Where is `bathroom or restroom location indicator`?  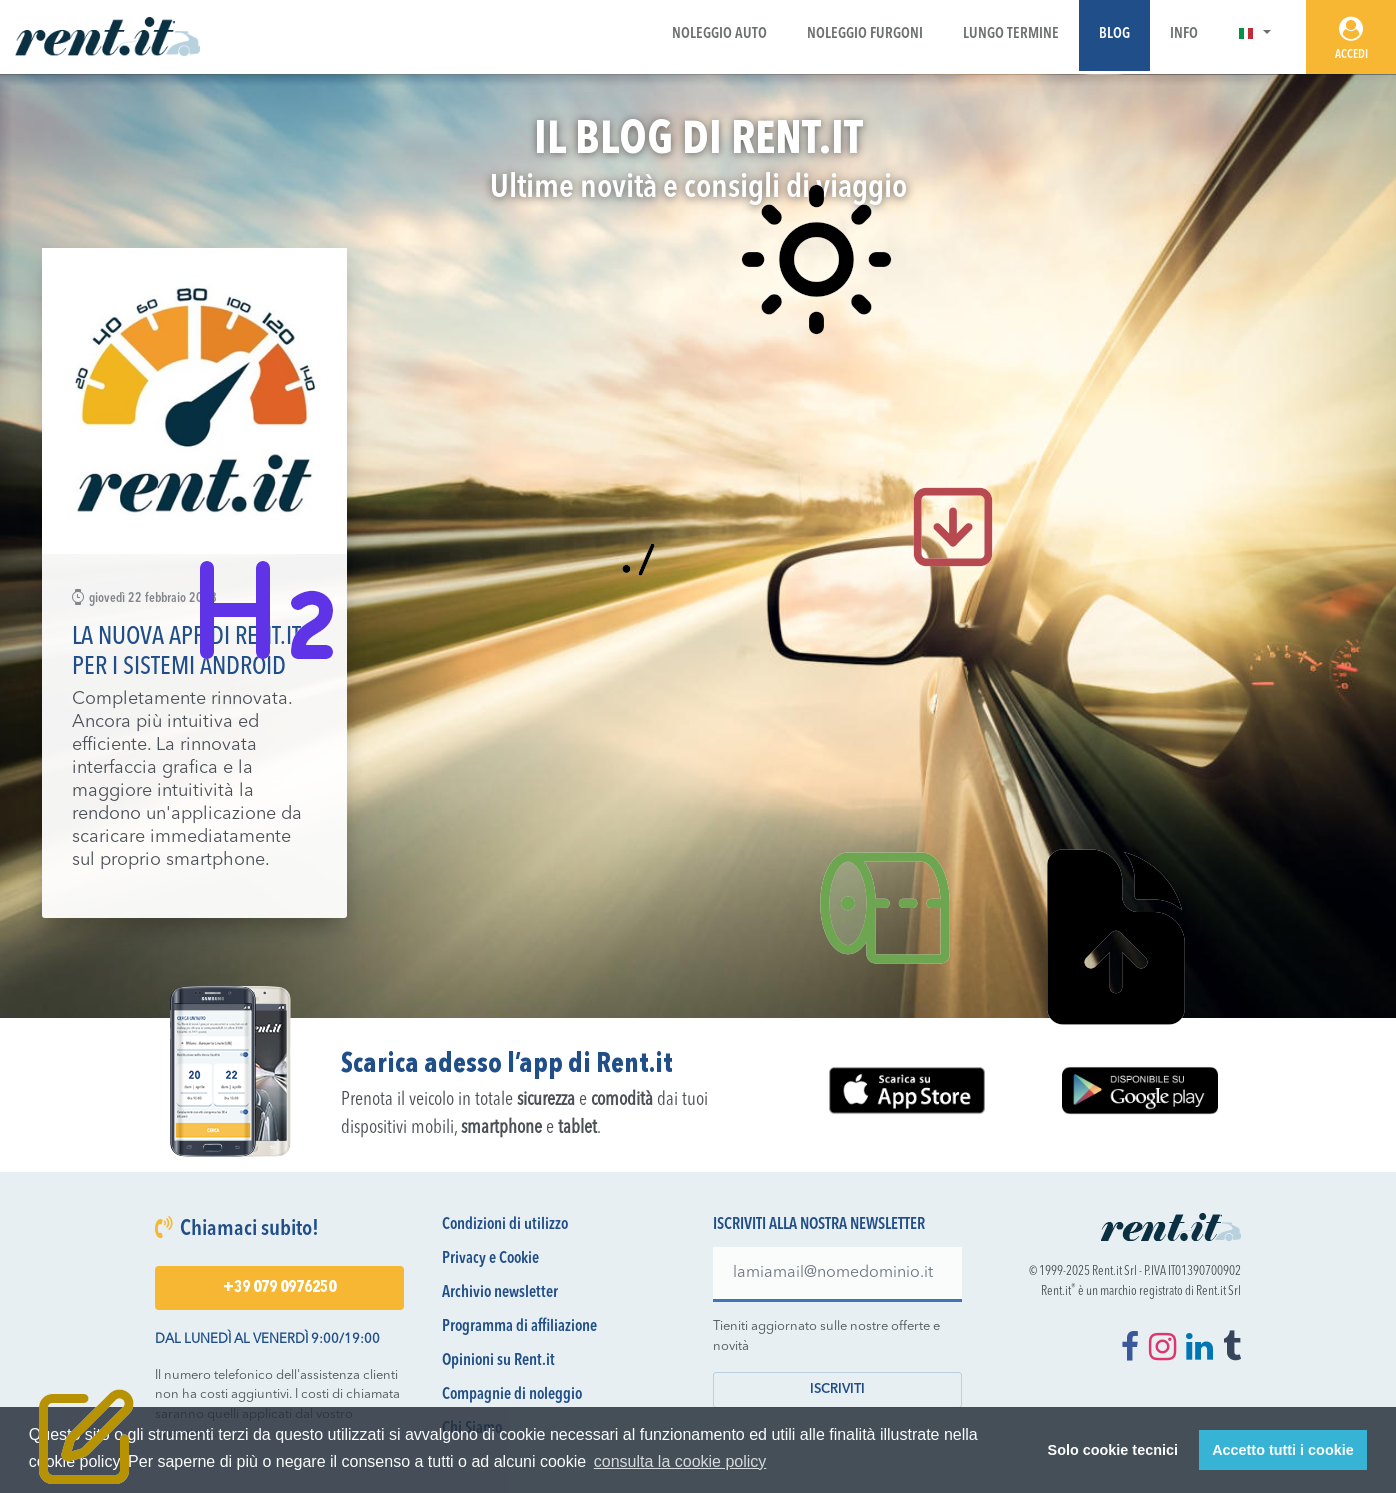
bathroom or restroom location indicator is located at coordinates (885, 908).